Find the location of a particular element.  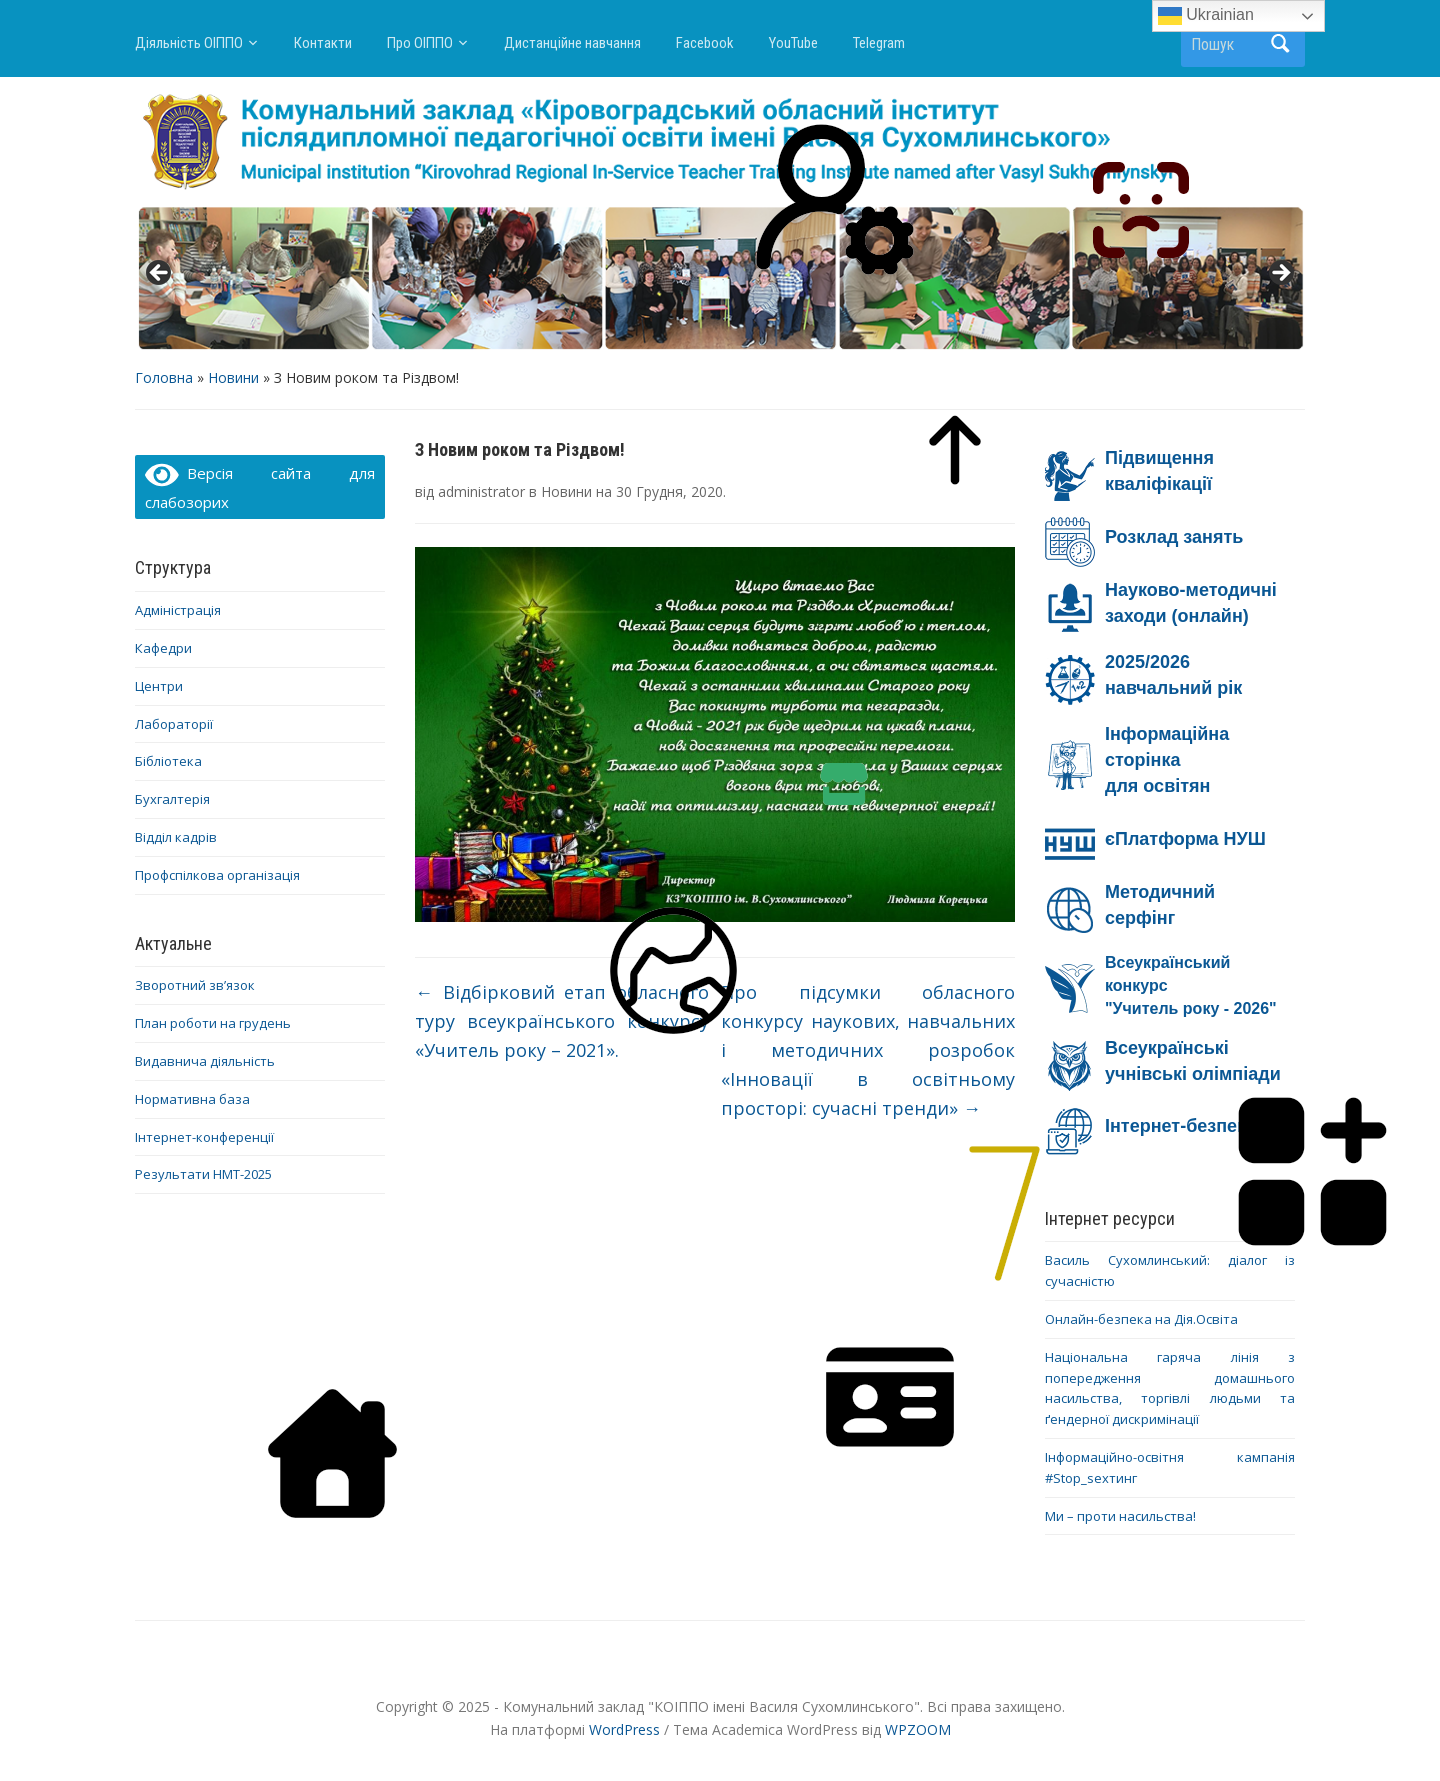

access app drawer or menu is located at coordinates (1312, 1171).